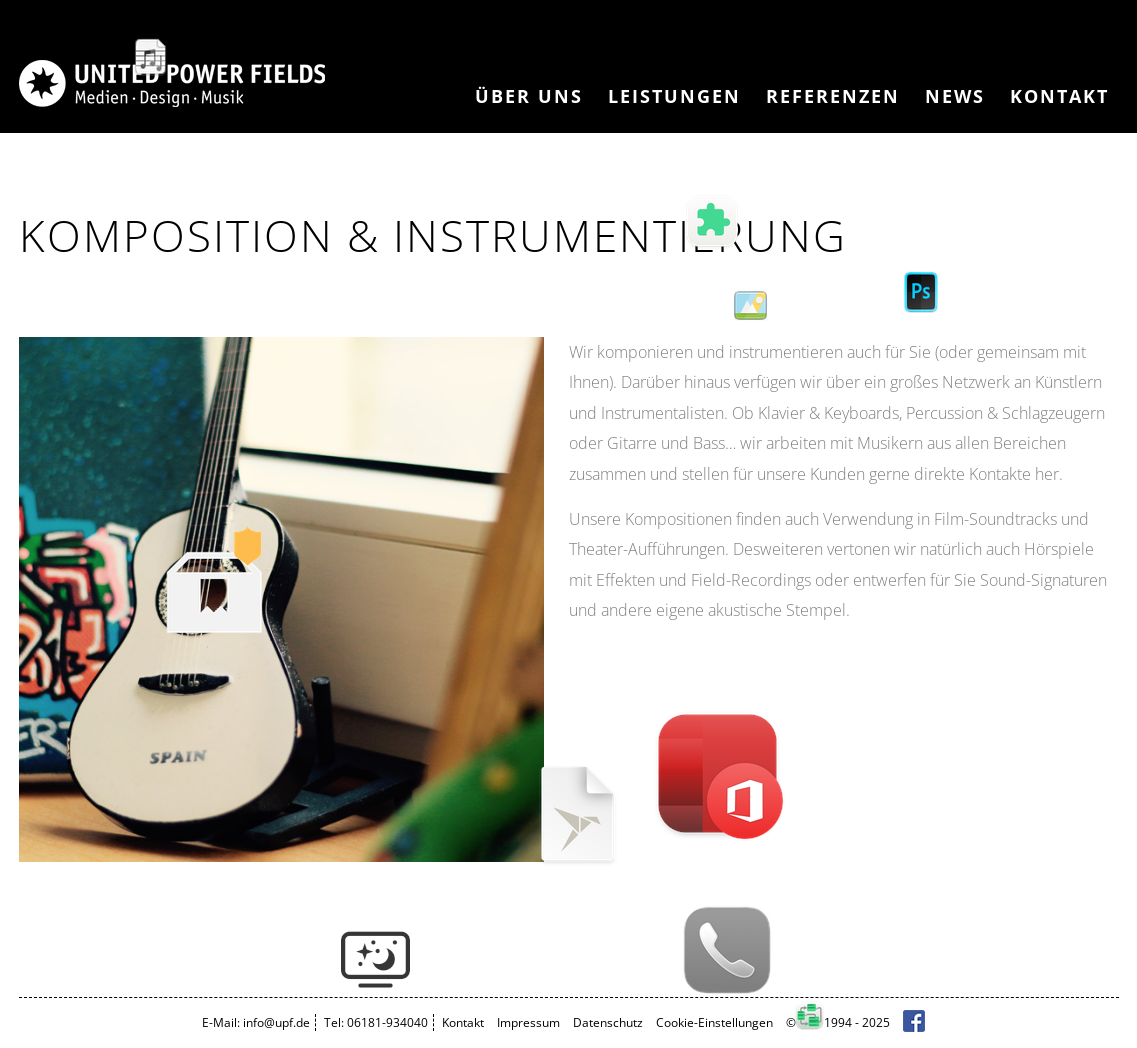 The image size is (1137, 1048). Describe the element at coordinates (375, 957) in the screenshot. I see `access screensaver settings` at that location.